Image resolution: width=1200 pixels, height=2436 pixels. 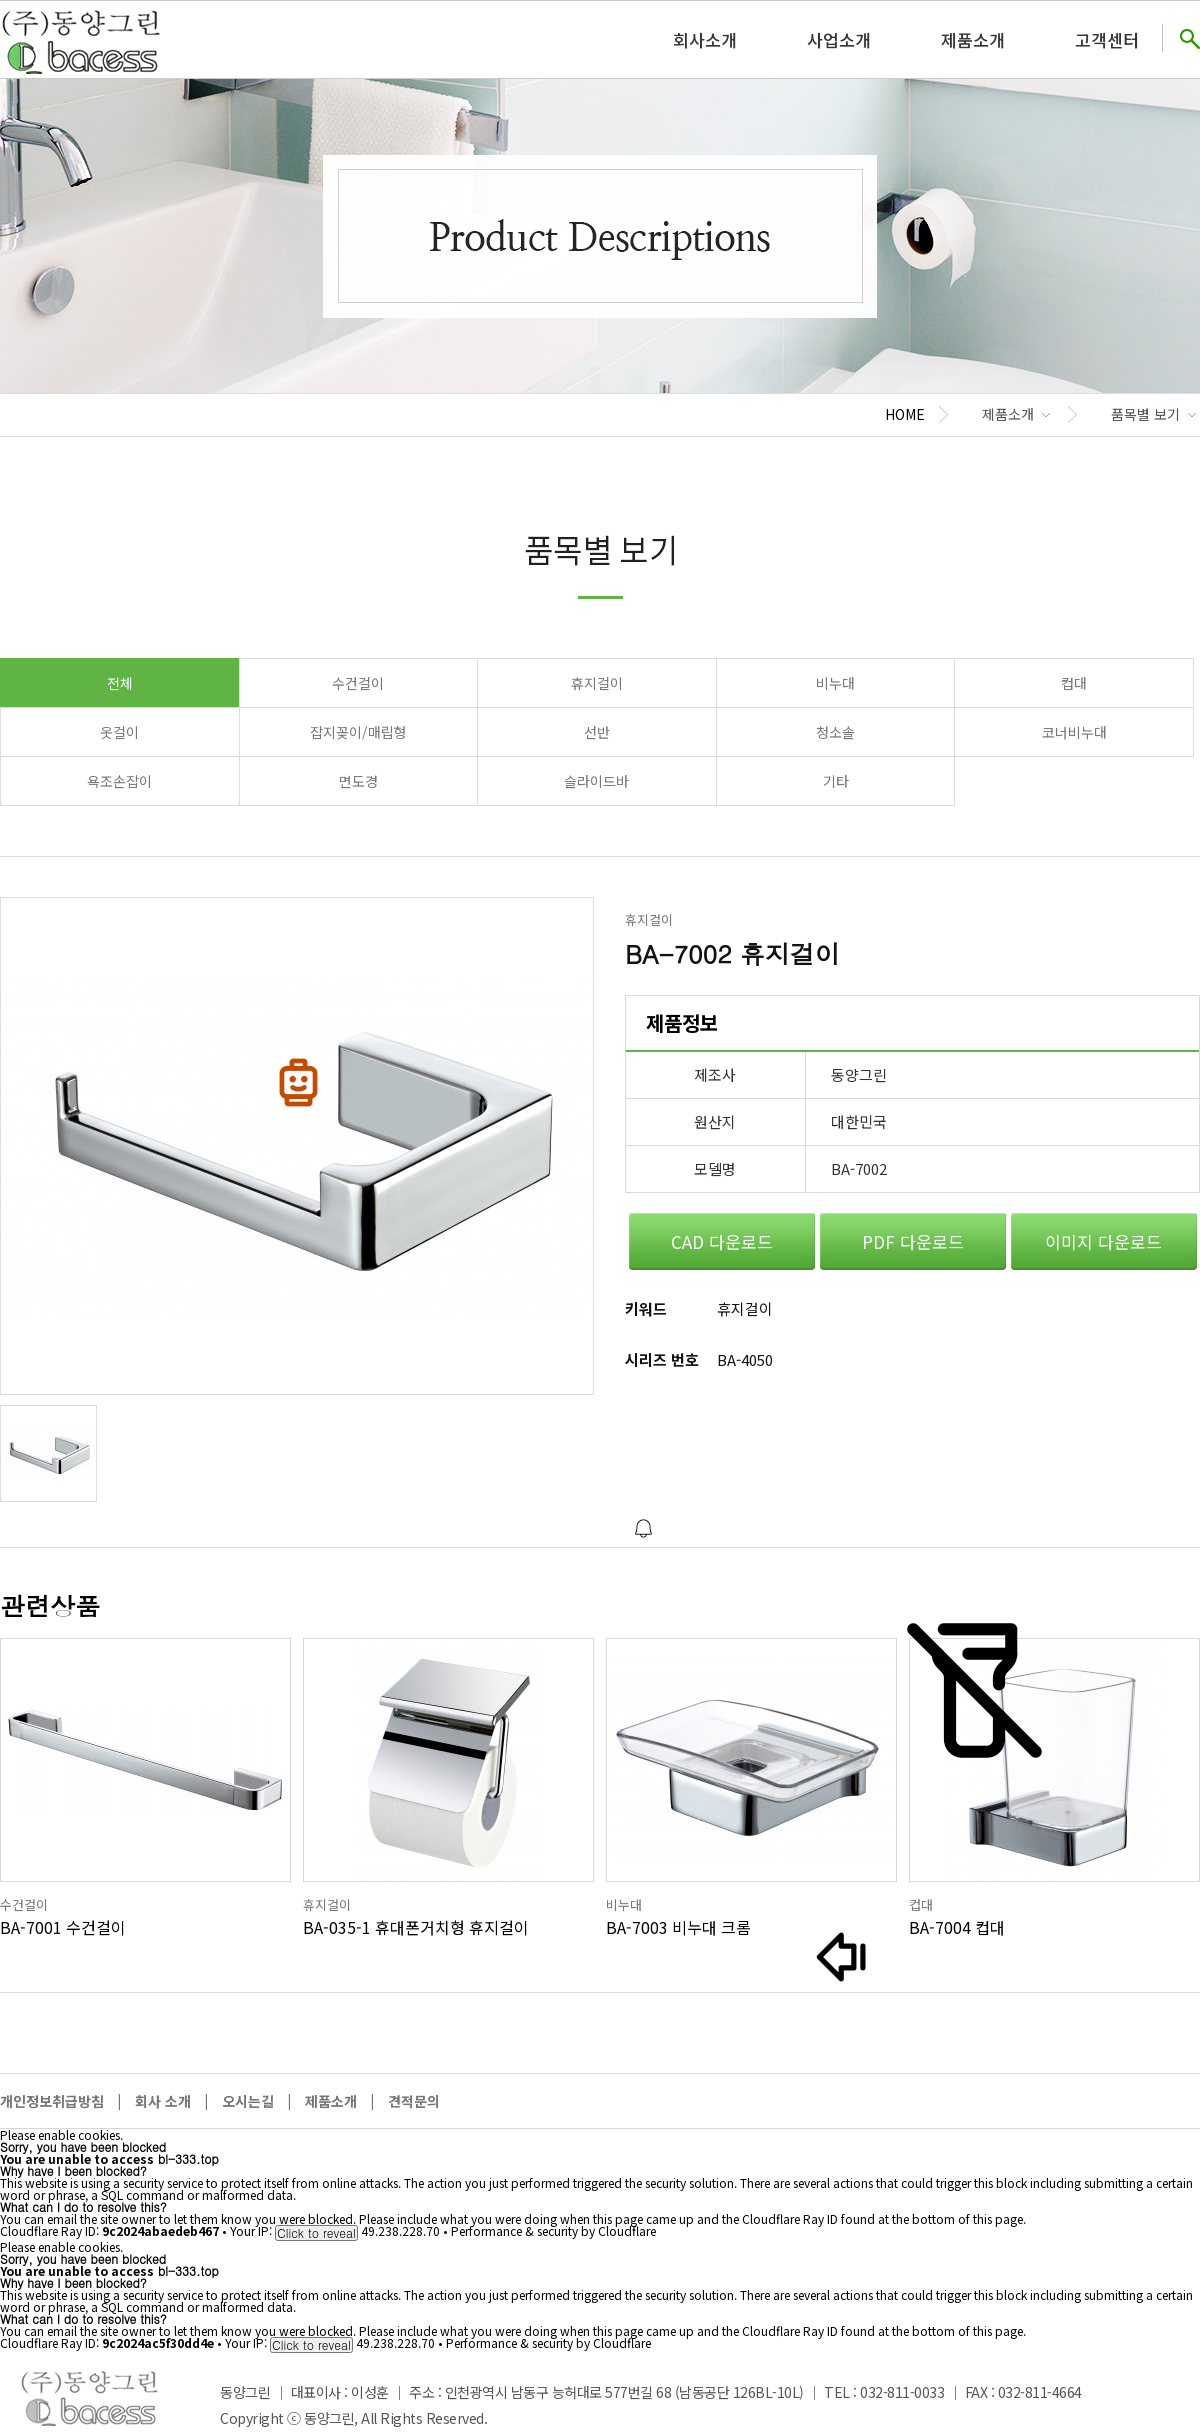 I want to click on lego or block-style avatar icon, so click(x=298, y=1082).